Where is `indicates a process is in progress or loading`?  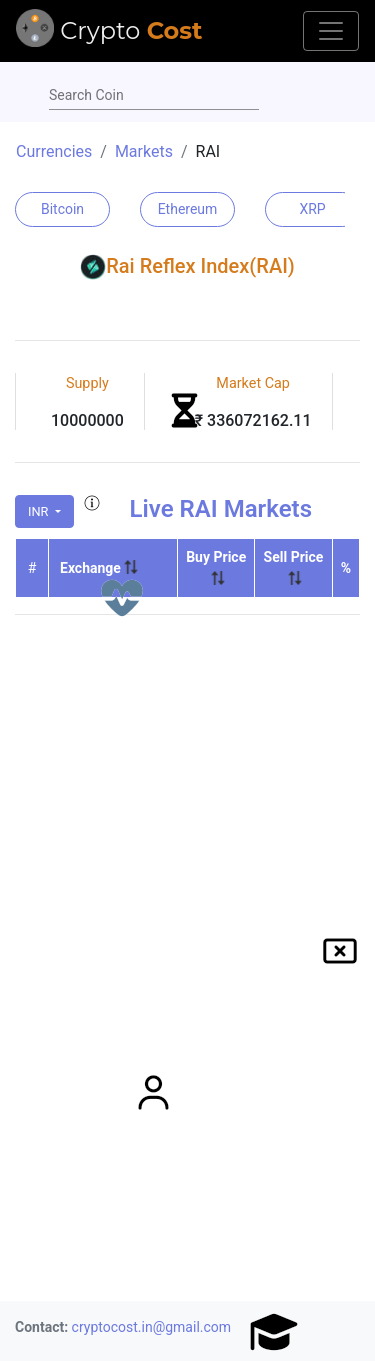
indicates a process is in progress or loading is located at coordinates (184, 410).